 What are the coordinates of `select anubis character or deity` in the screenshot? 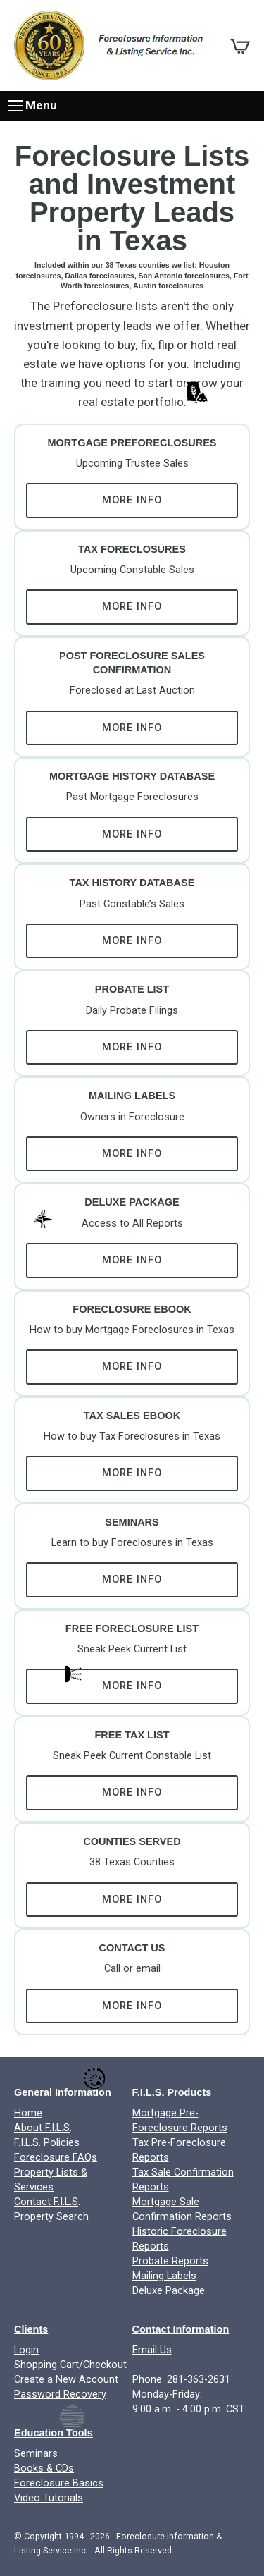 It's located at (43, 1219).